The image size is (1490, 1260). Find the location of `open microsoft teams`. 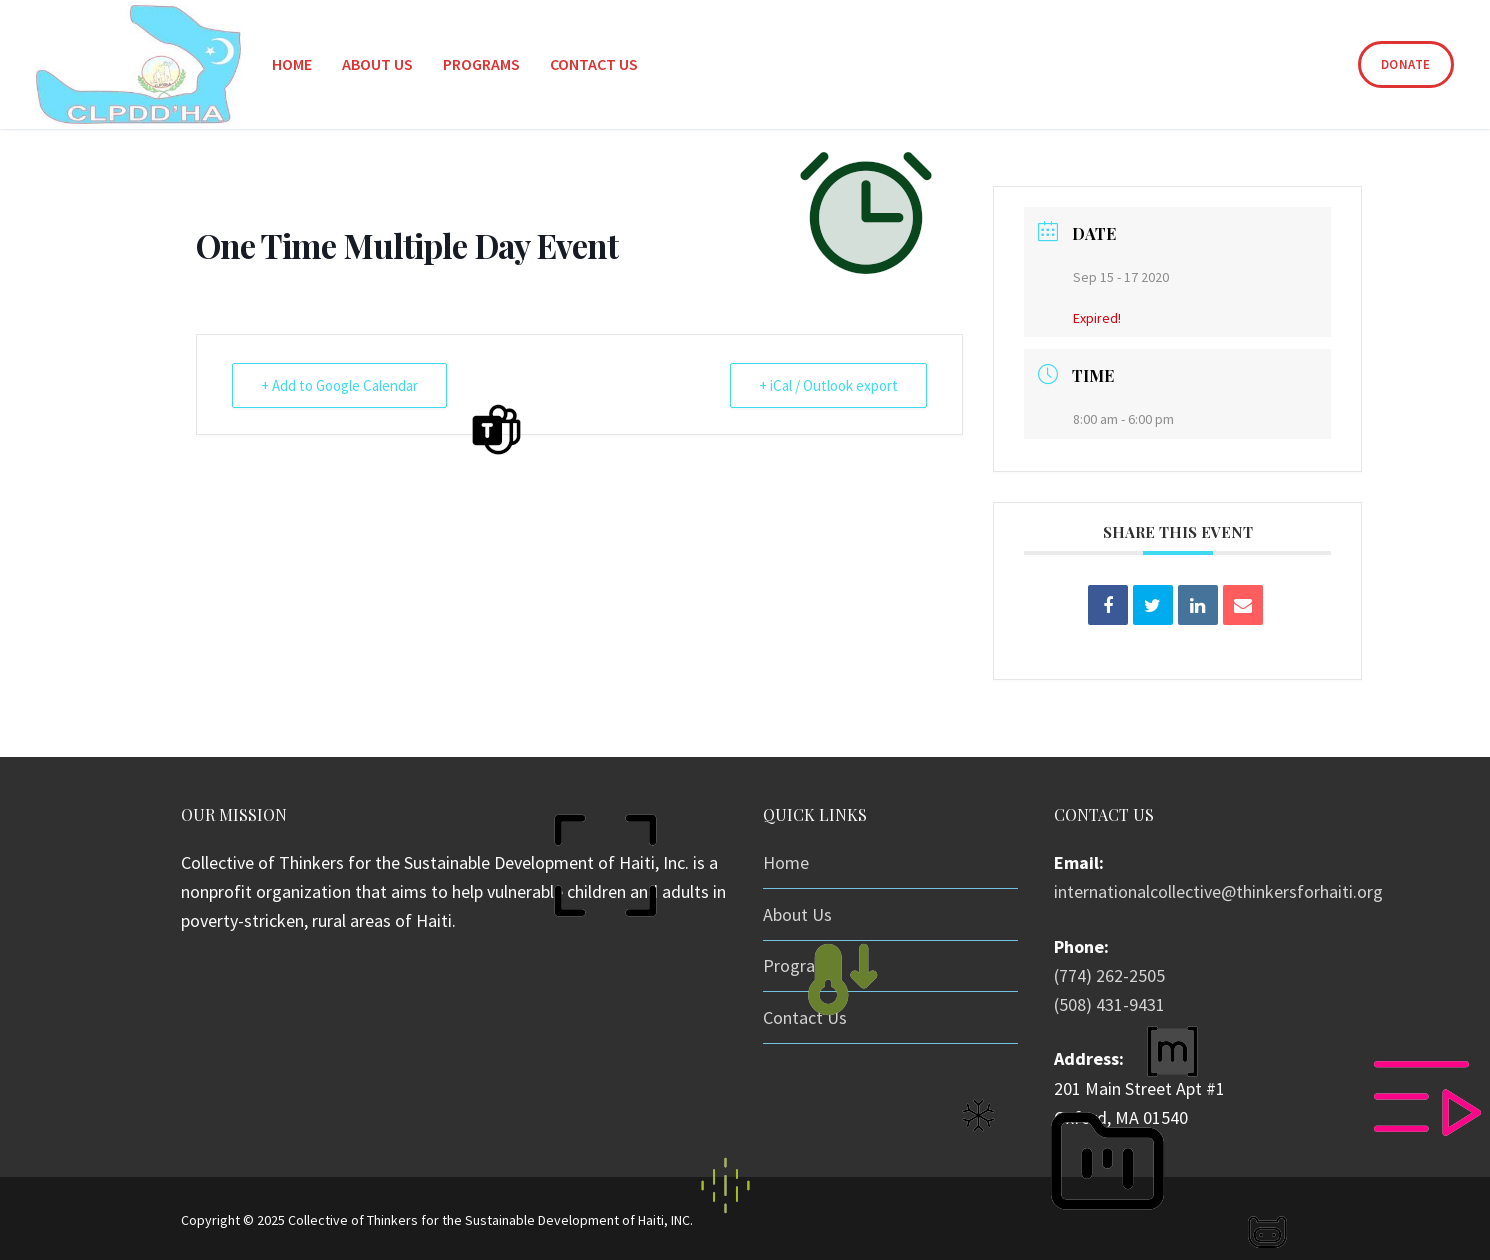

open microsoft teams is located at coordinates (496, 430).